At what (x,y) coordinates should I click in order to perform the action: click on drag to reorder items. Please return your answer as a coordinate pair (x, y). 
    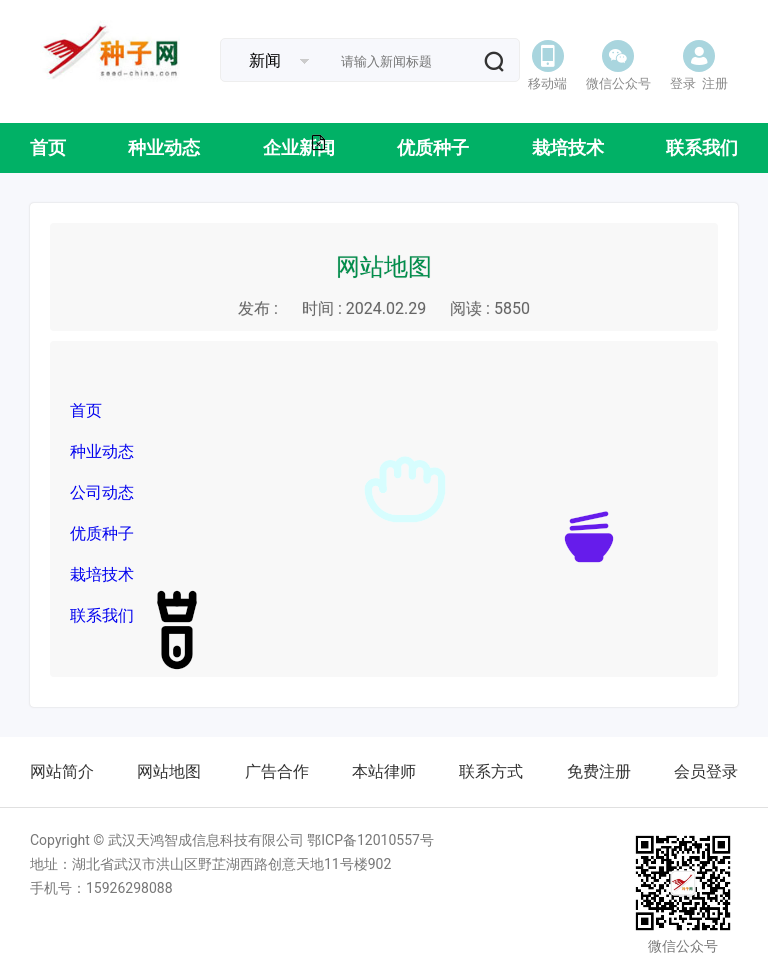
    Looking at the image, I should click on (405, 482).